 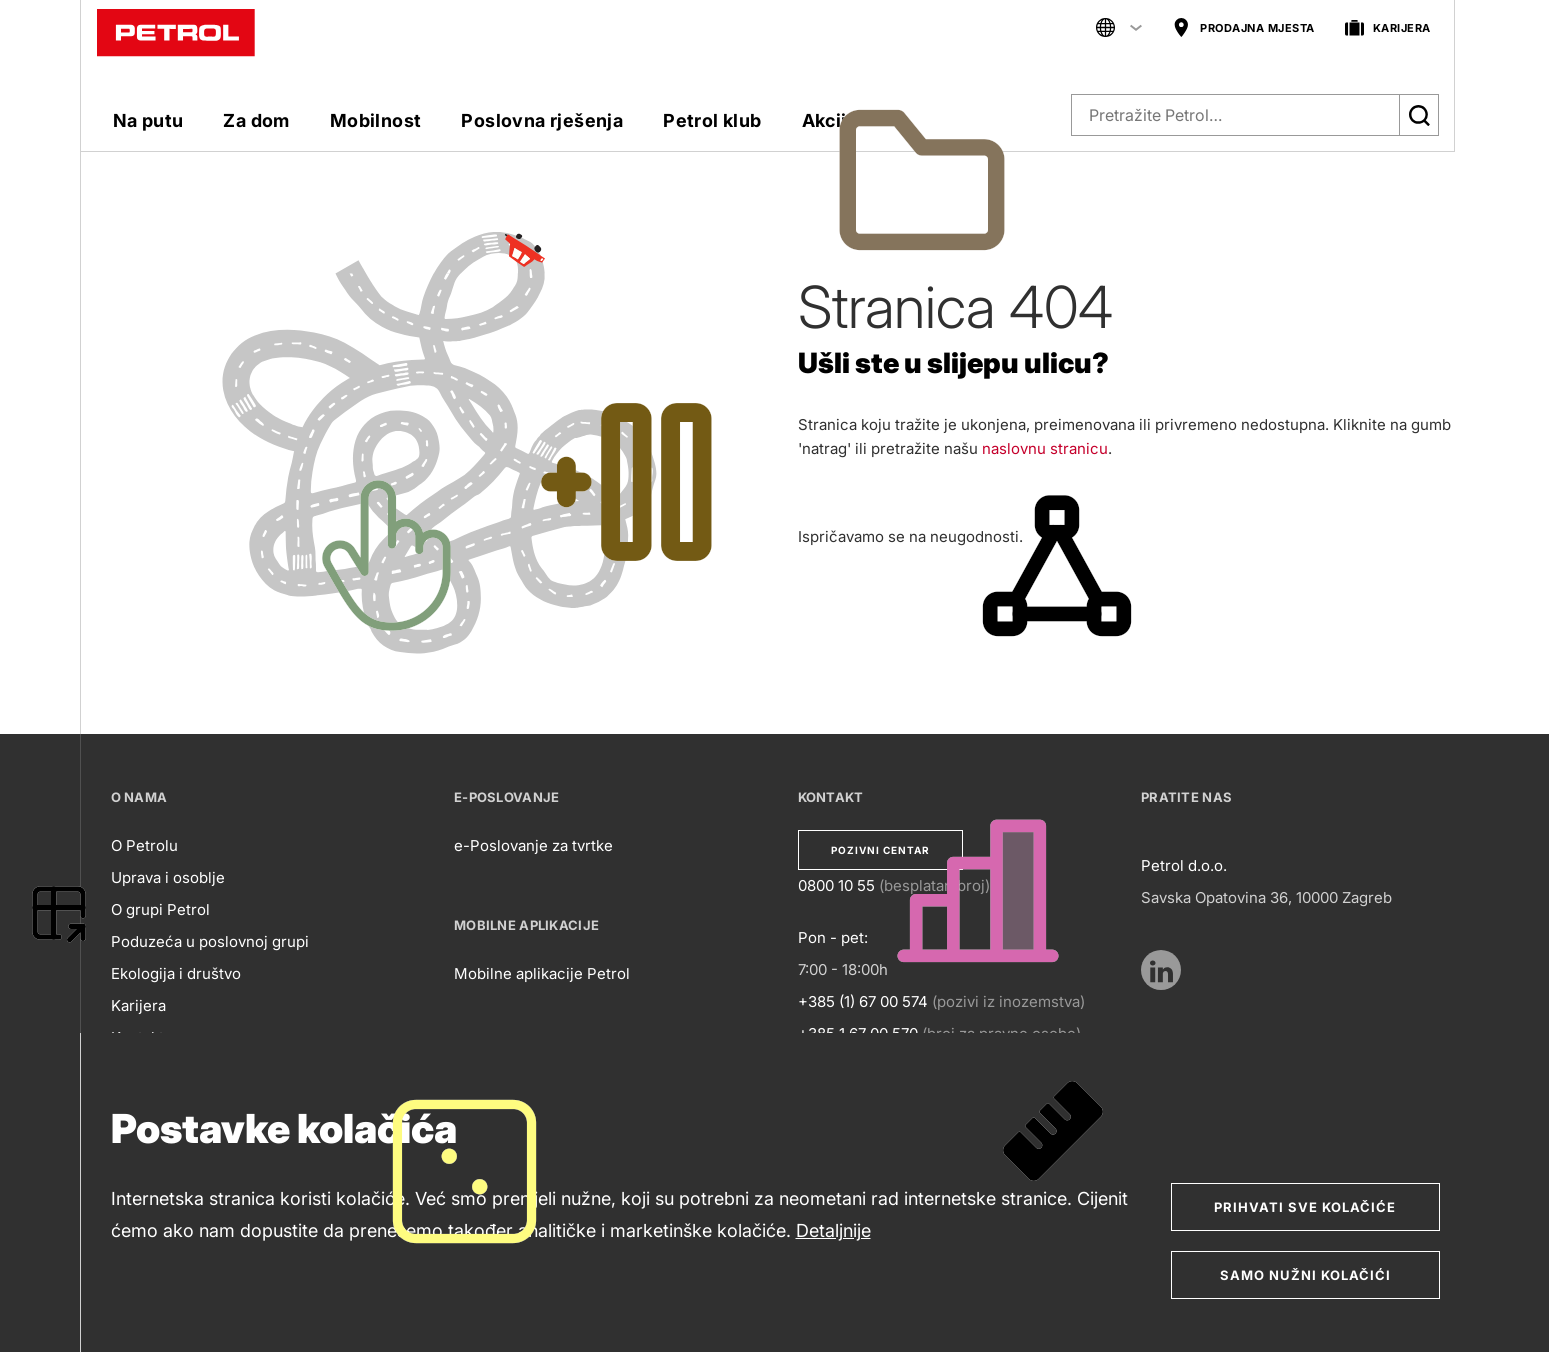 I want to click on access measurement tools, so click(x=1053, y=1131).